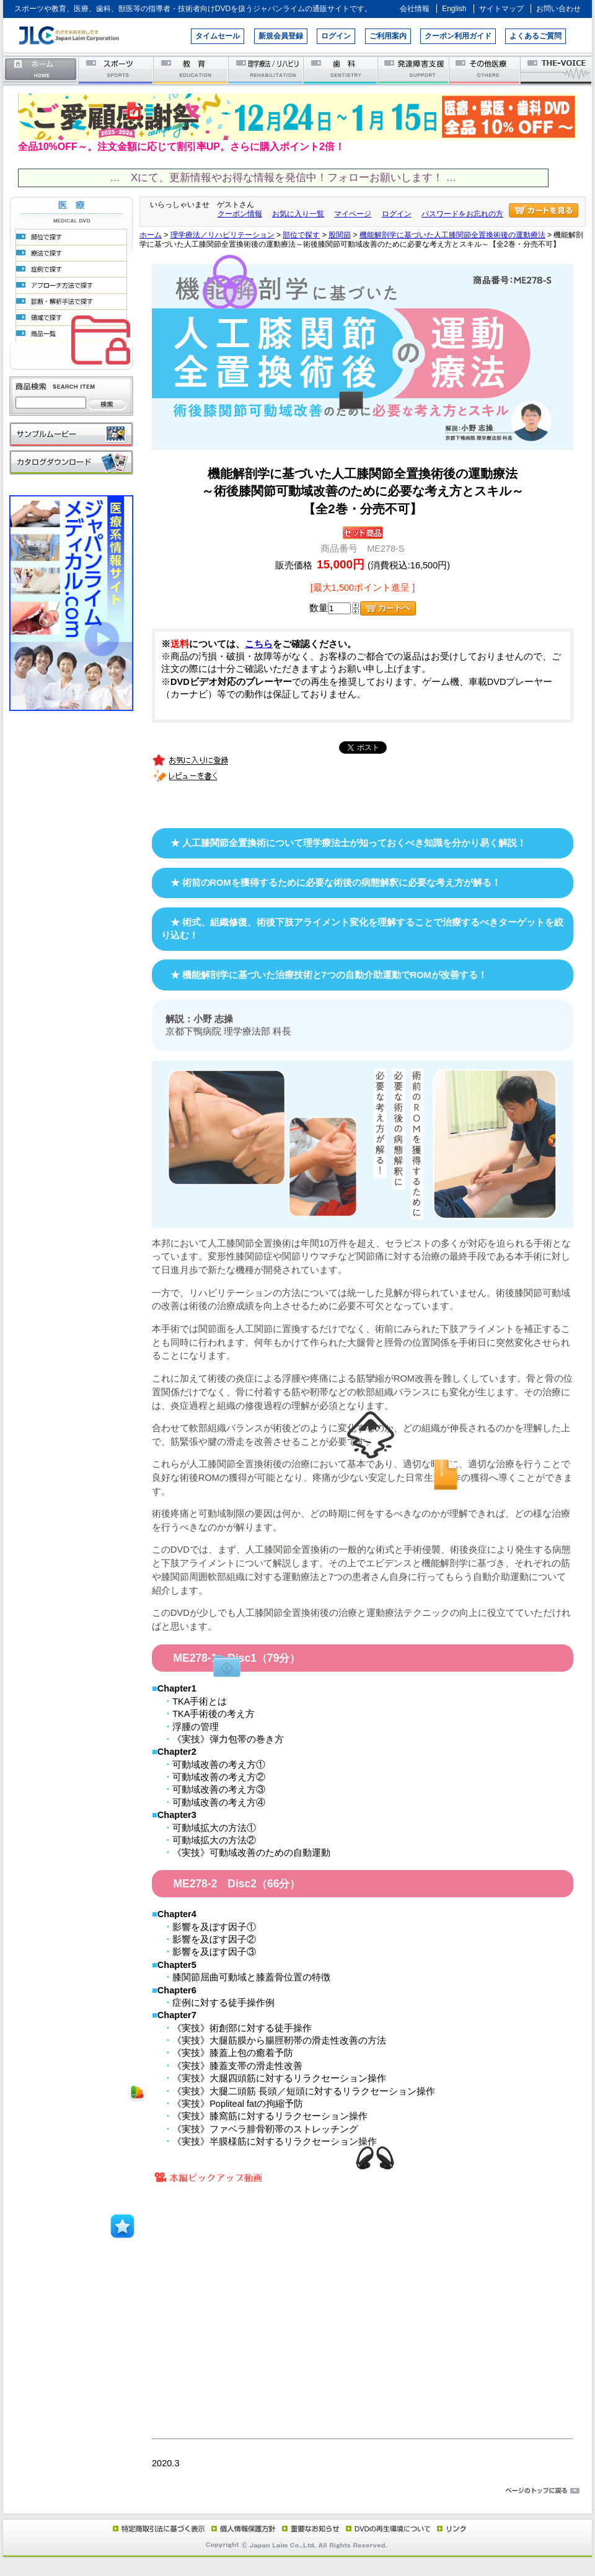 This screenshot has width=595, height=2576. I want to click on a compressed package or archive file, so click(446, 1475).